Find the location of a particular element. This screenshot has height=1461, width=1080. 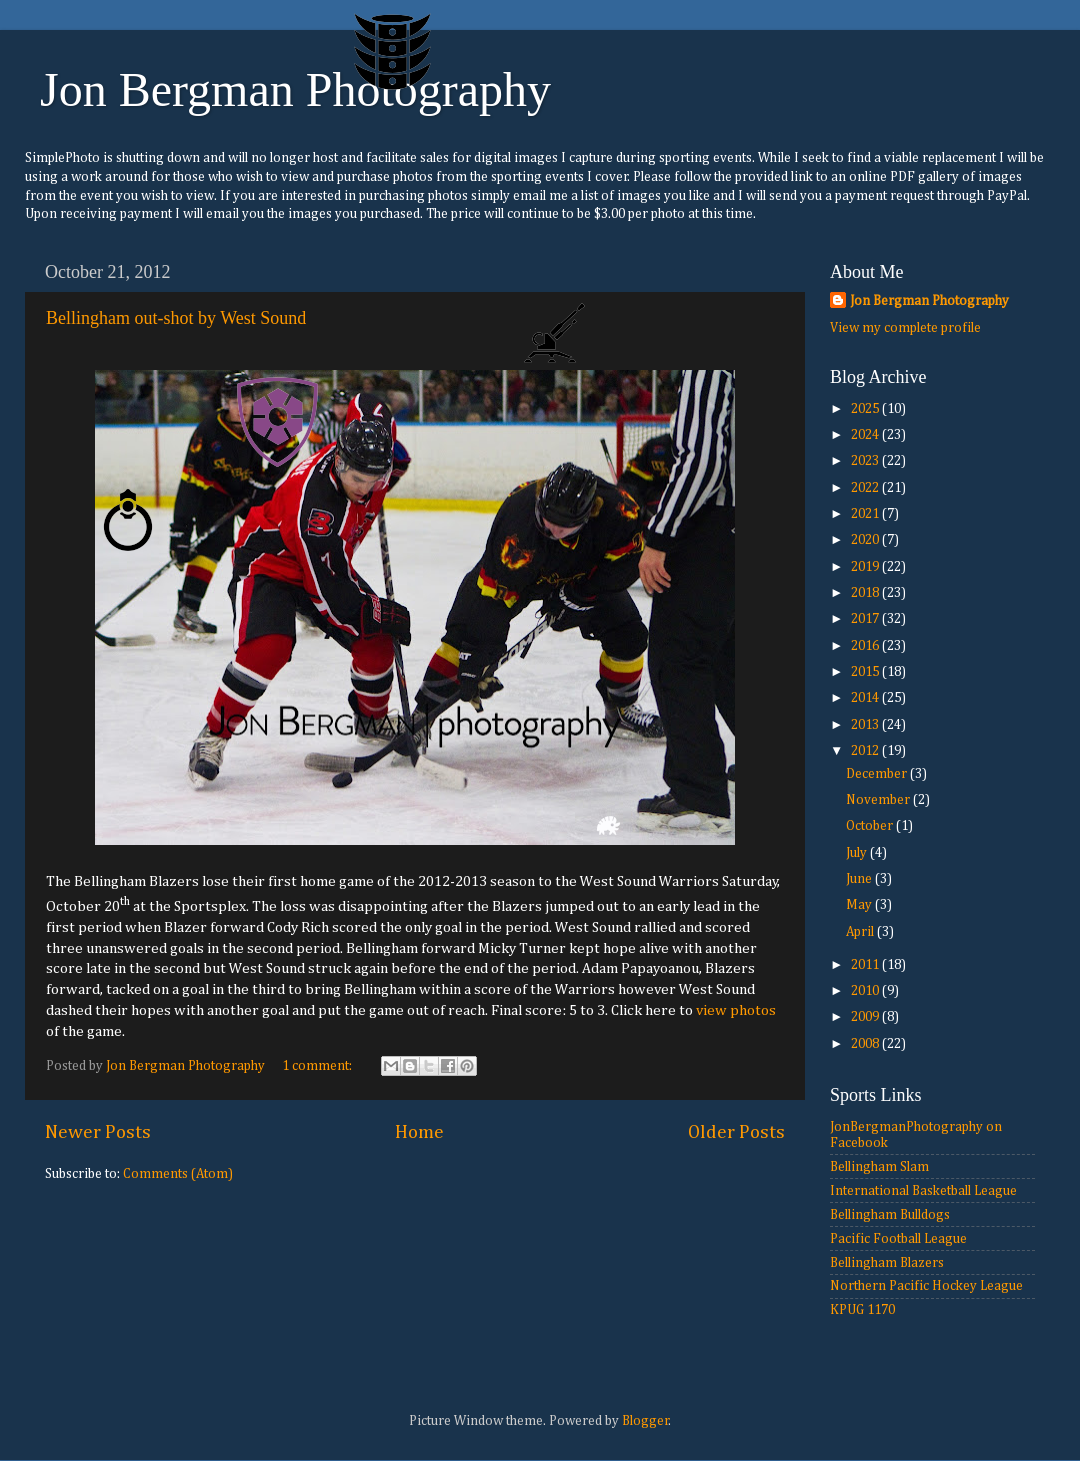

access door or entrance settings is located at coordinates (128, 520).